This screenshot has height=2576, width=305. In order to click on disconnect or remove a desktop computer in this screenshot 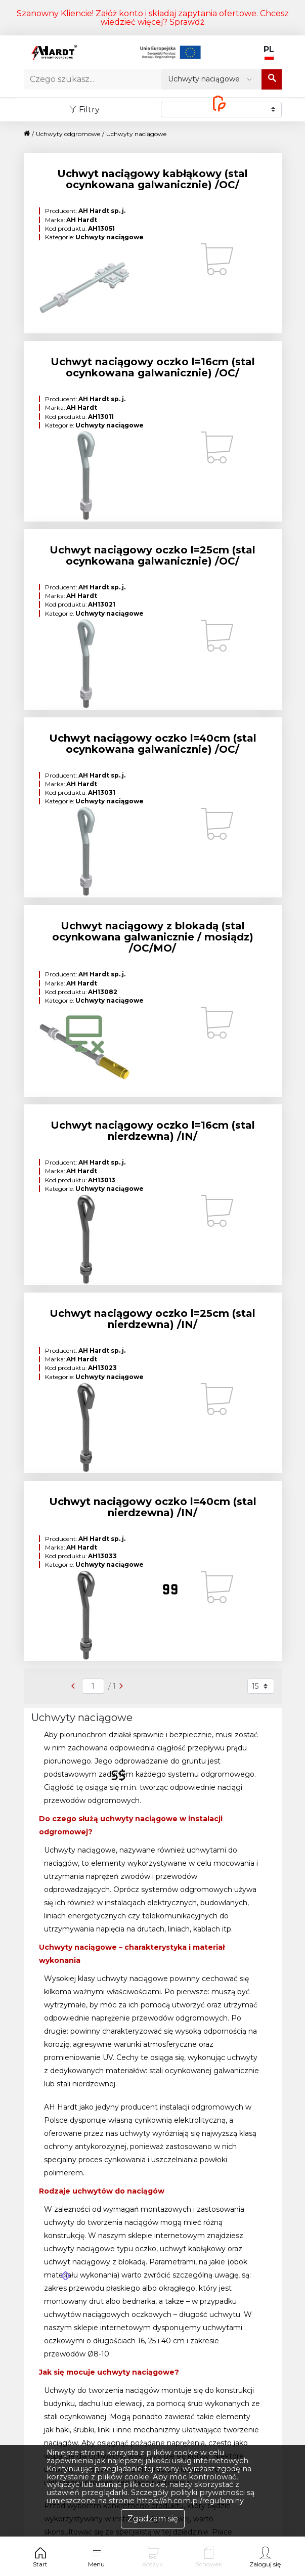, I will do `click(84, 1034)`.